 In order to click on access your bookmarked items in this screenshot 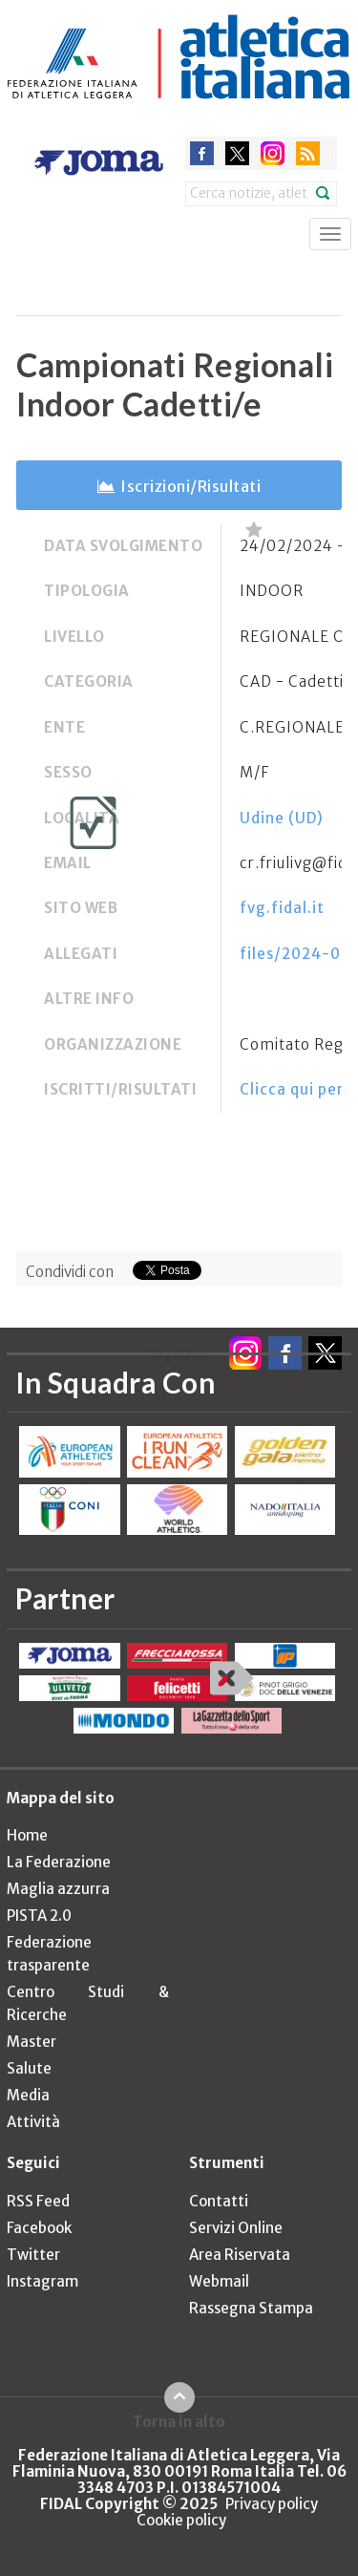, I will do `click(254, 530)`.